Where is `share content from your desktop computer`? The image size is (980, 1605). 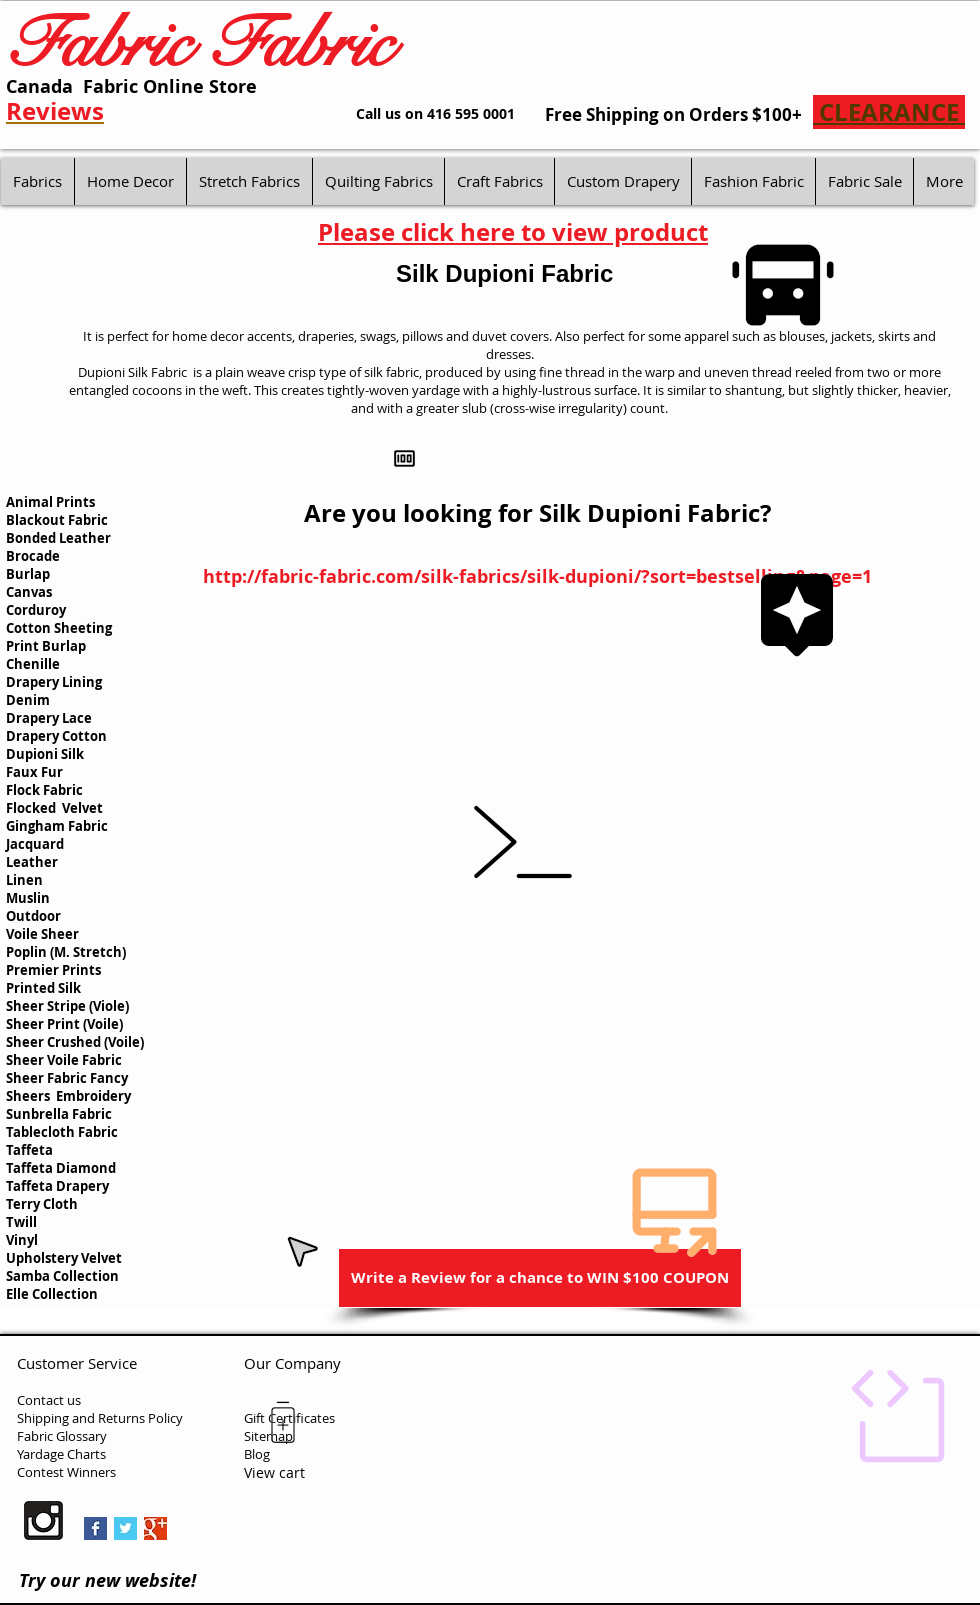 share content from your desktop computer is located at coordinates (674, 1210).